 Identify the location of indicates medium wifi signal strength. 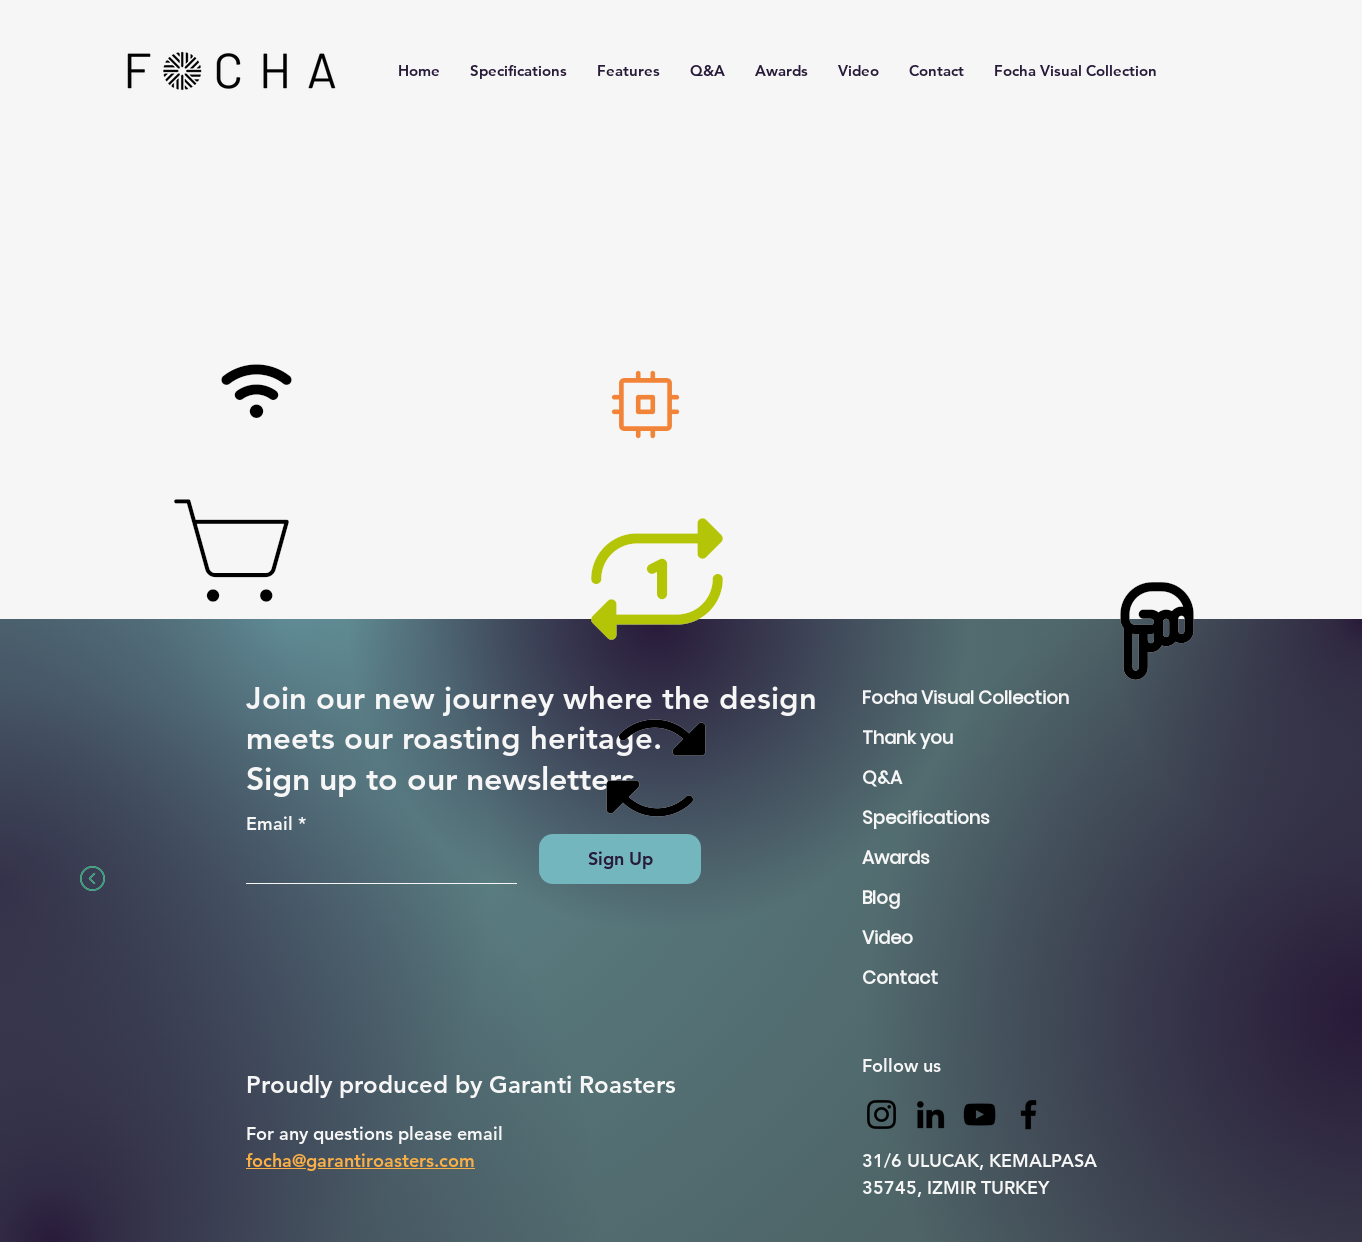
(256, 379).